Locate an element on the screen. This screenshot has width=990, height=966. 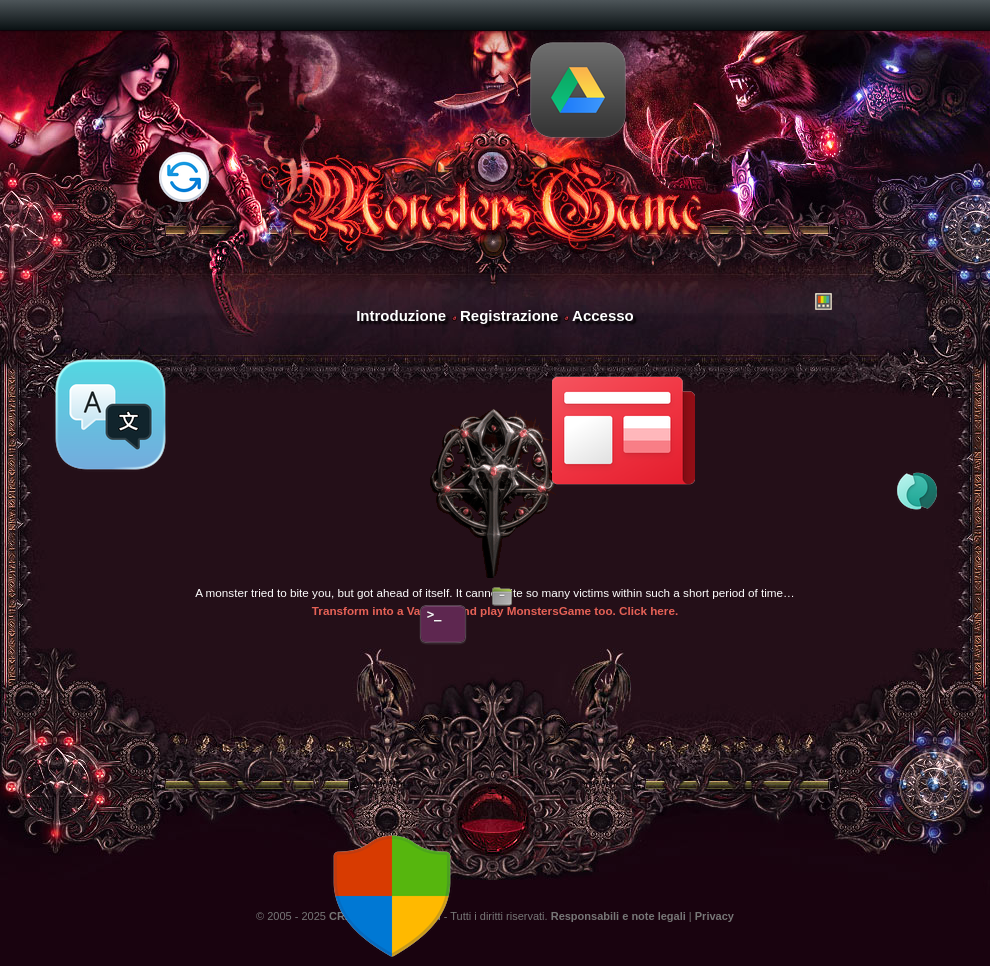
open terminal application is located at coordinates (443, 624).